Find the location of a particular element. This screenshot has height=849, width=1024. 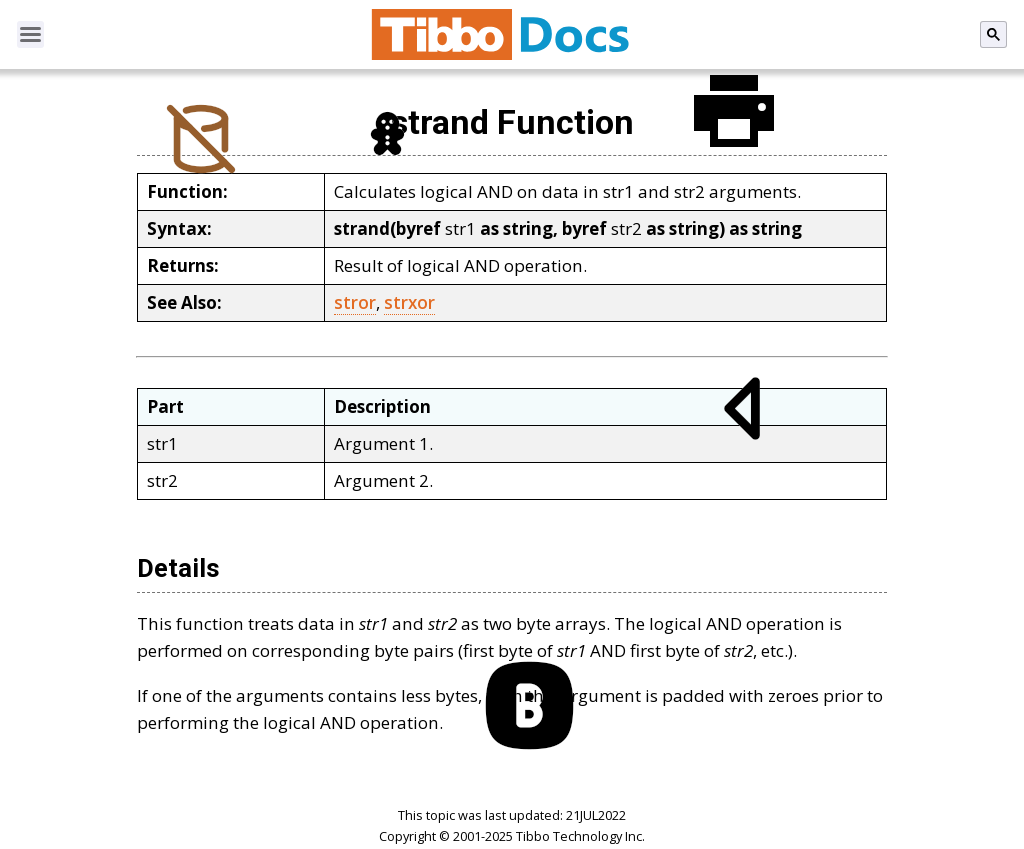

print this document is located at coordinates (734, 111).